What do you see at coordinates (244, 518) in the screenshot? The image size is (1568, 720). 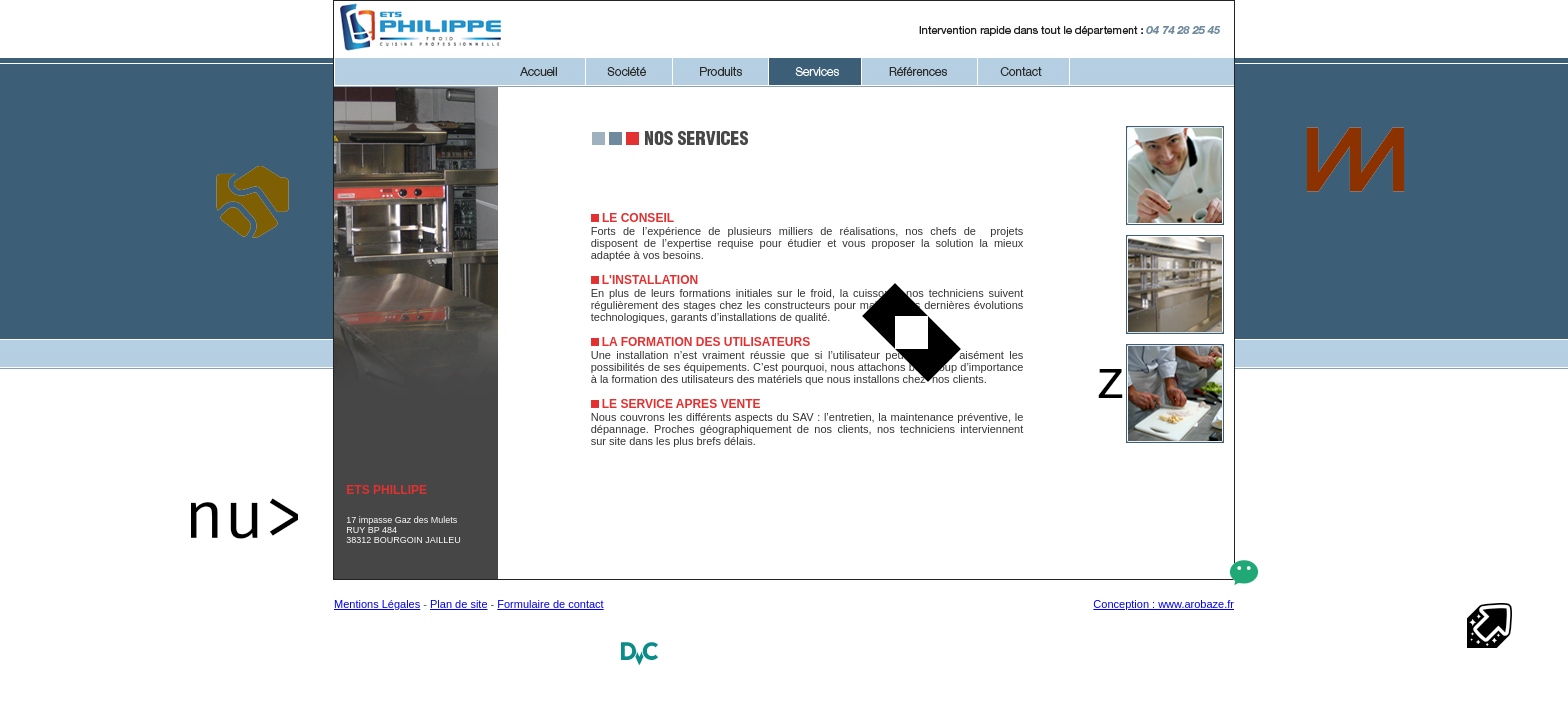 I see `nushell application logo` at bounding box center [244, 518].